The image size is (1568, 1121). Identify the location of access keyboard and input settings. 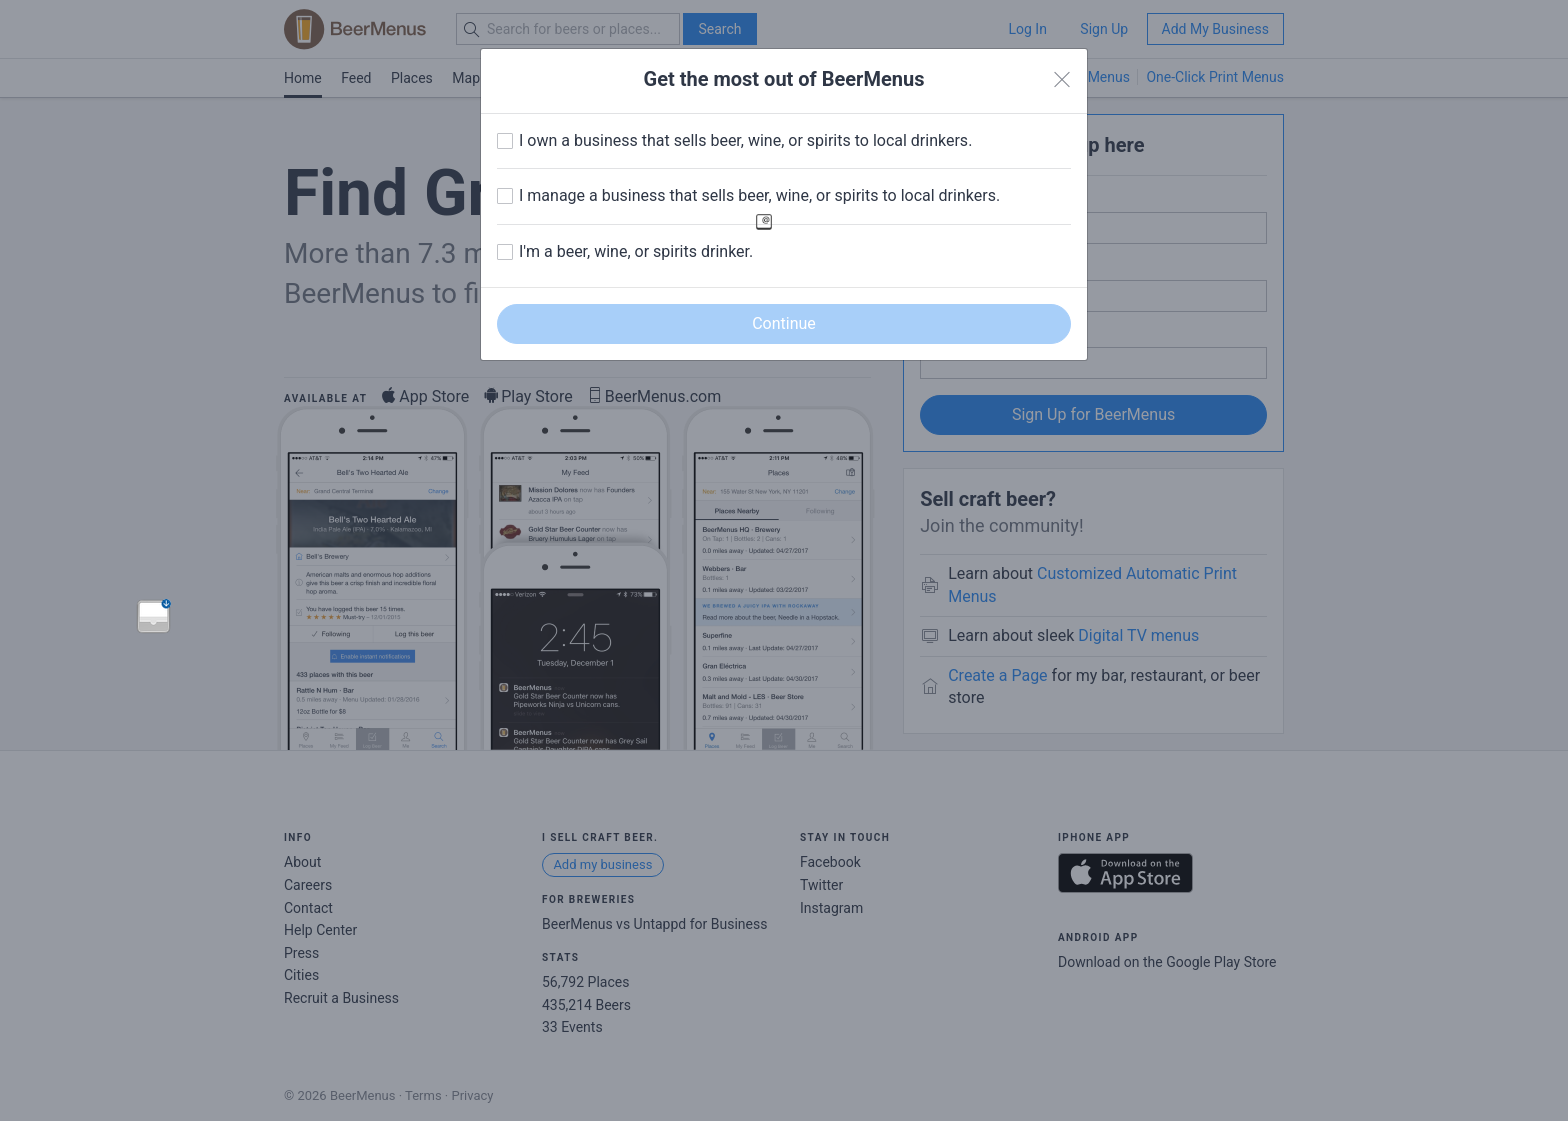
(764, 222).